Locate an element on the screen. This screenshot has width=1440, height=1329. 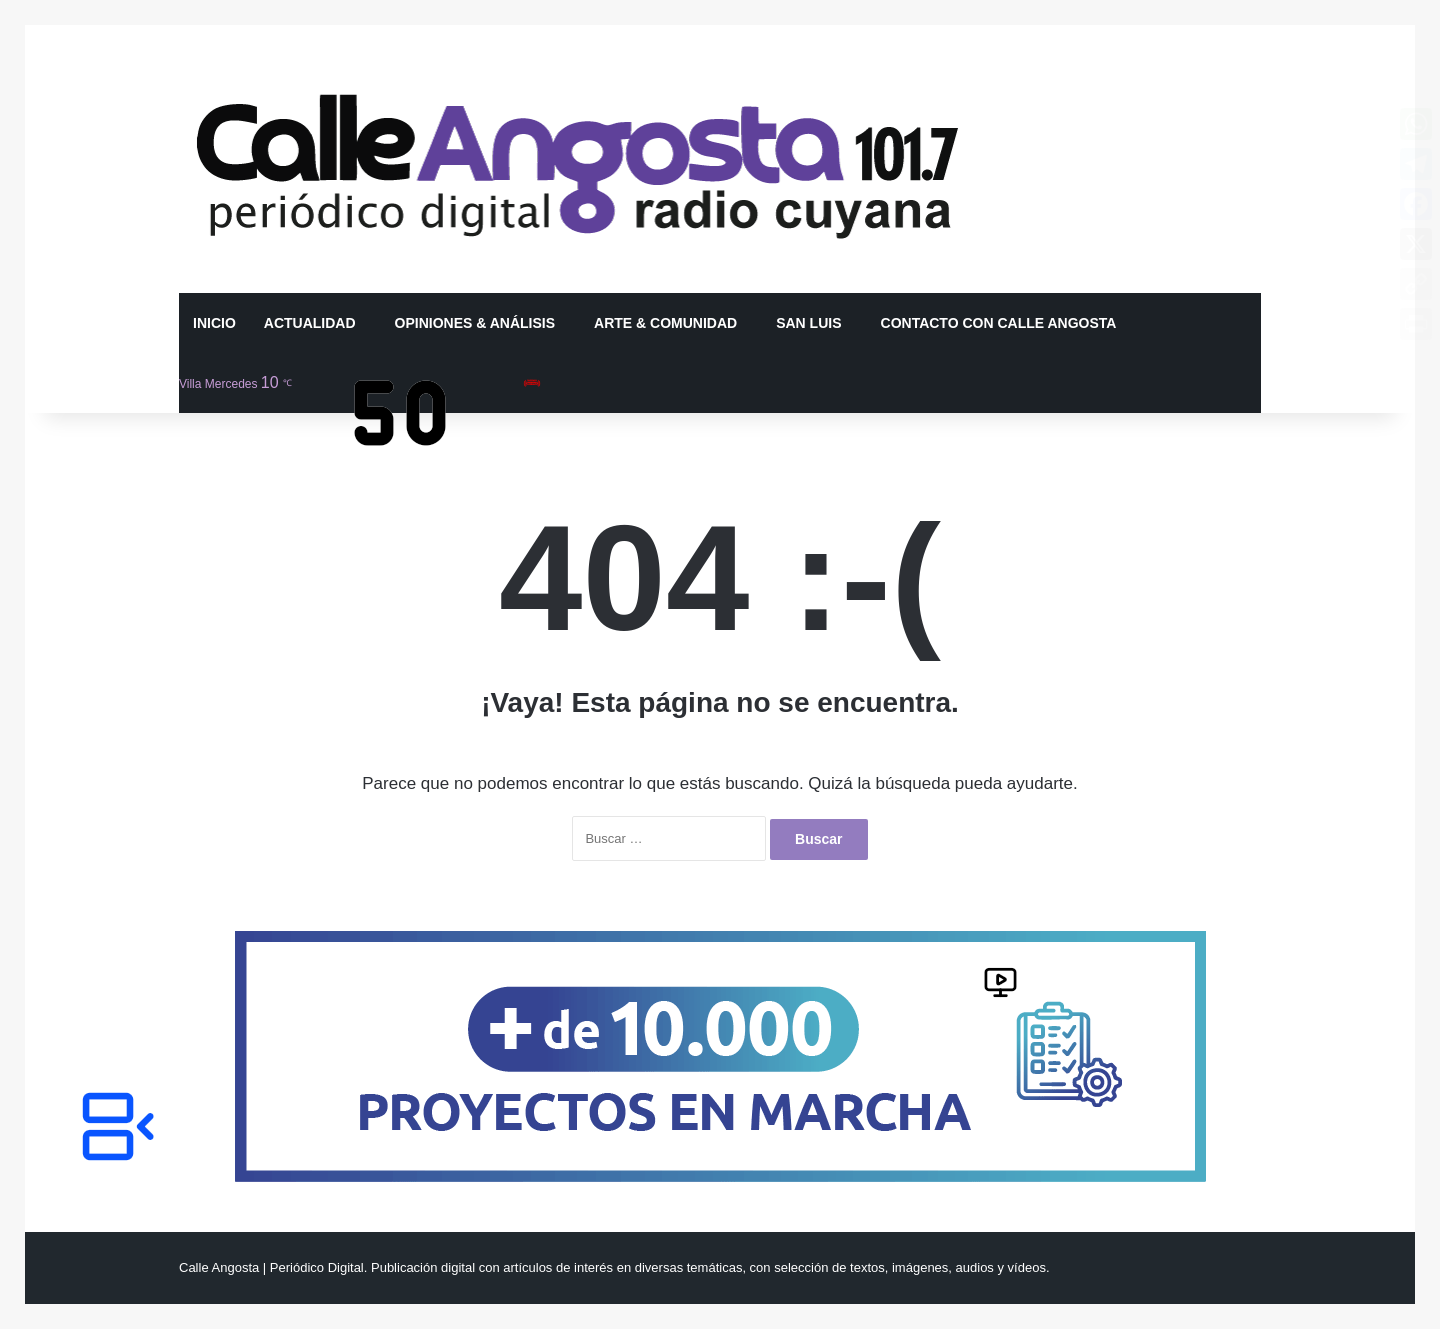
move selected items to the end of a row is located at coordinates (116, 1126).